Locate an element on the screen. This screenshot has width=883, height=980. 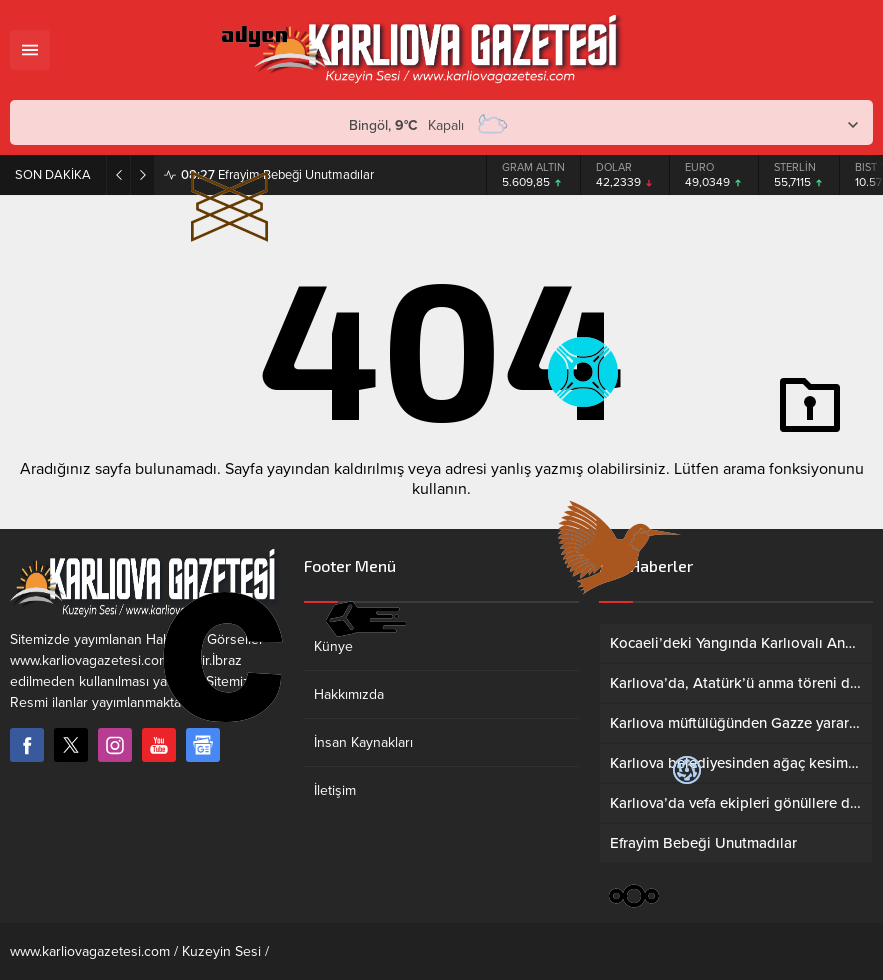
velocity app or service logo is located at coordinates (366, 619).